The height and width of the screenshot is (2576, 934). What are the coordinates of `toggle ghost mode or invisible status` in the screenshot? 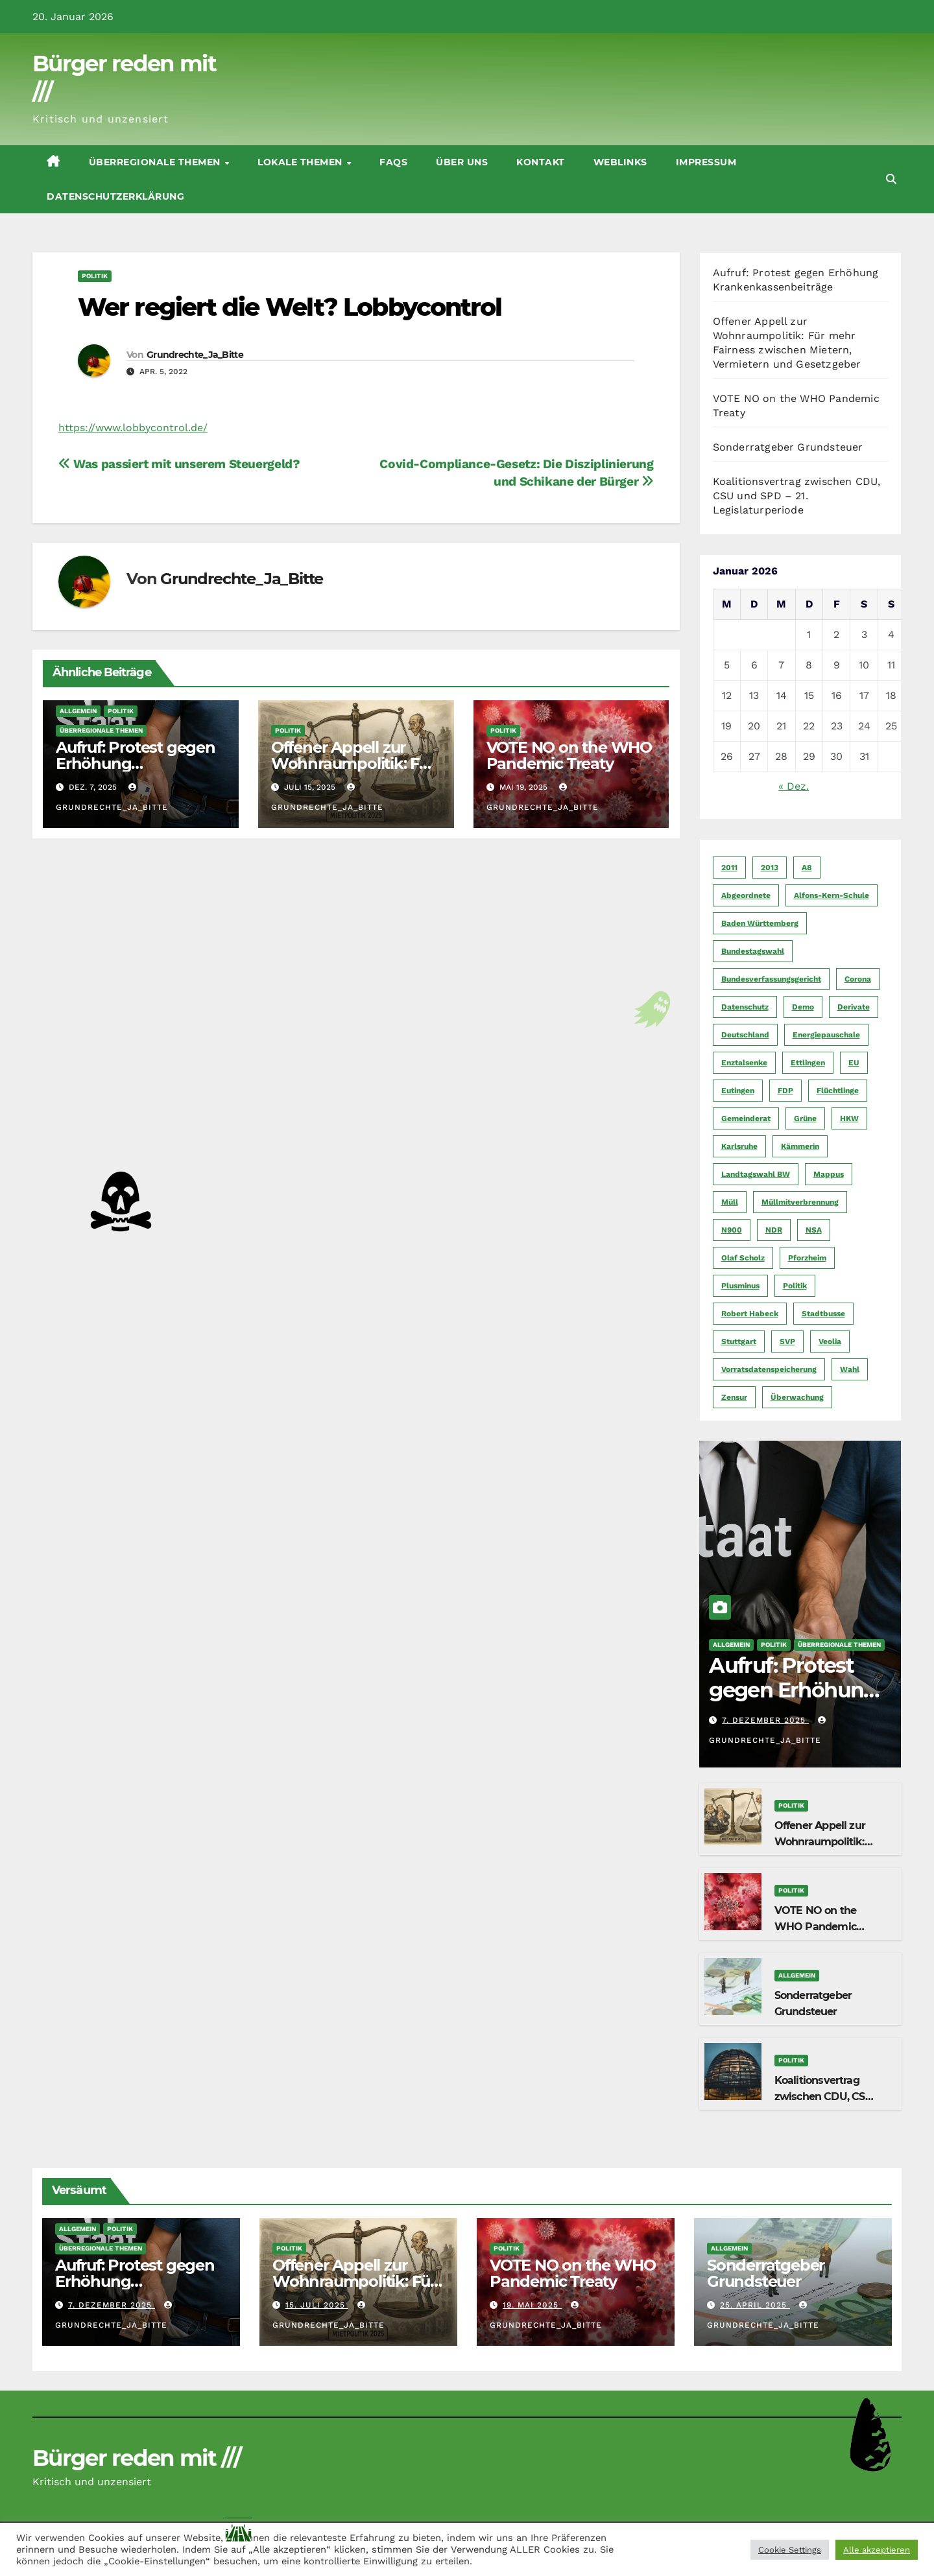 It's located at (652, 1010).